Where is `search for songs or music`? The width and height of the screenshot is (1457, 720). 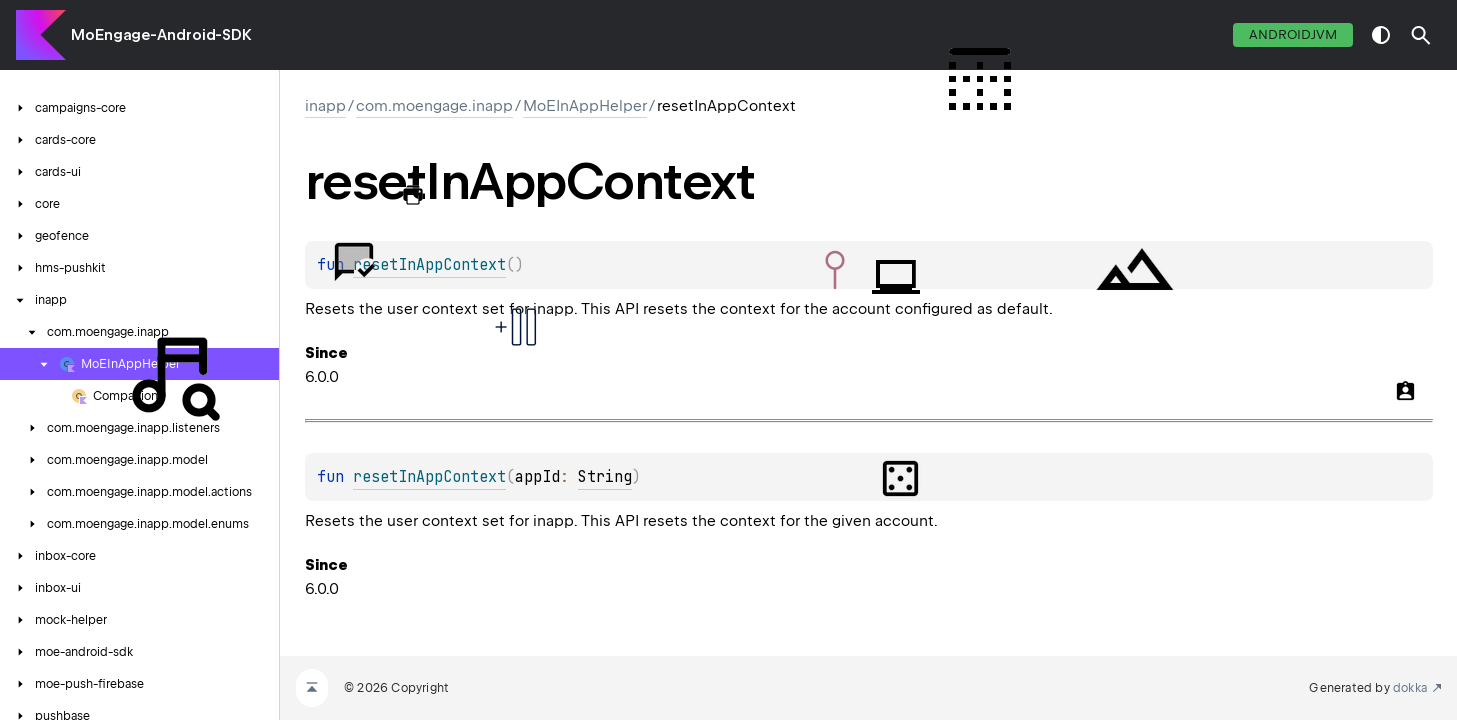
search for songs or music is located at coordinates (174, 375).